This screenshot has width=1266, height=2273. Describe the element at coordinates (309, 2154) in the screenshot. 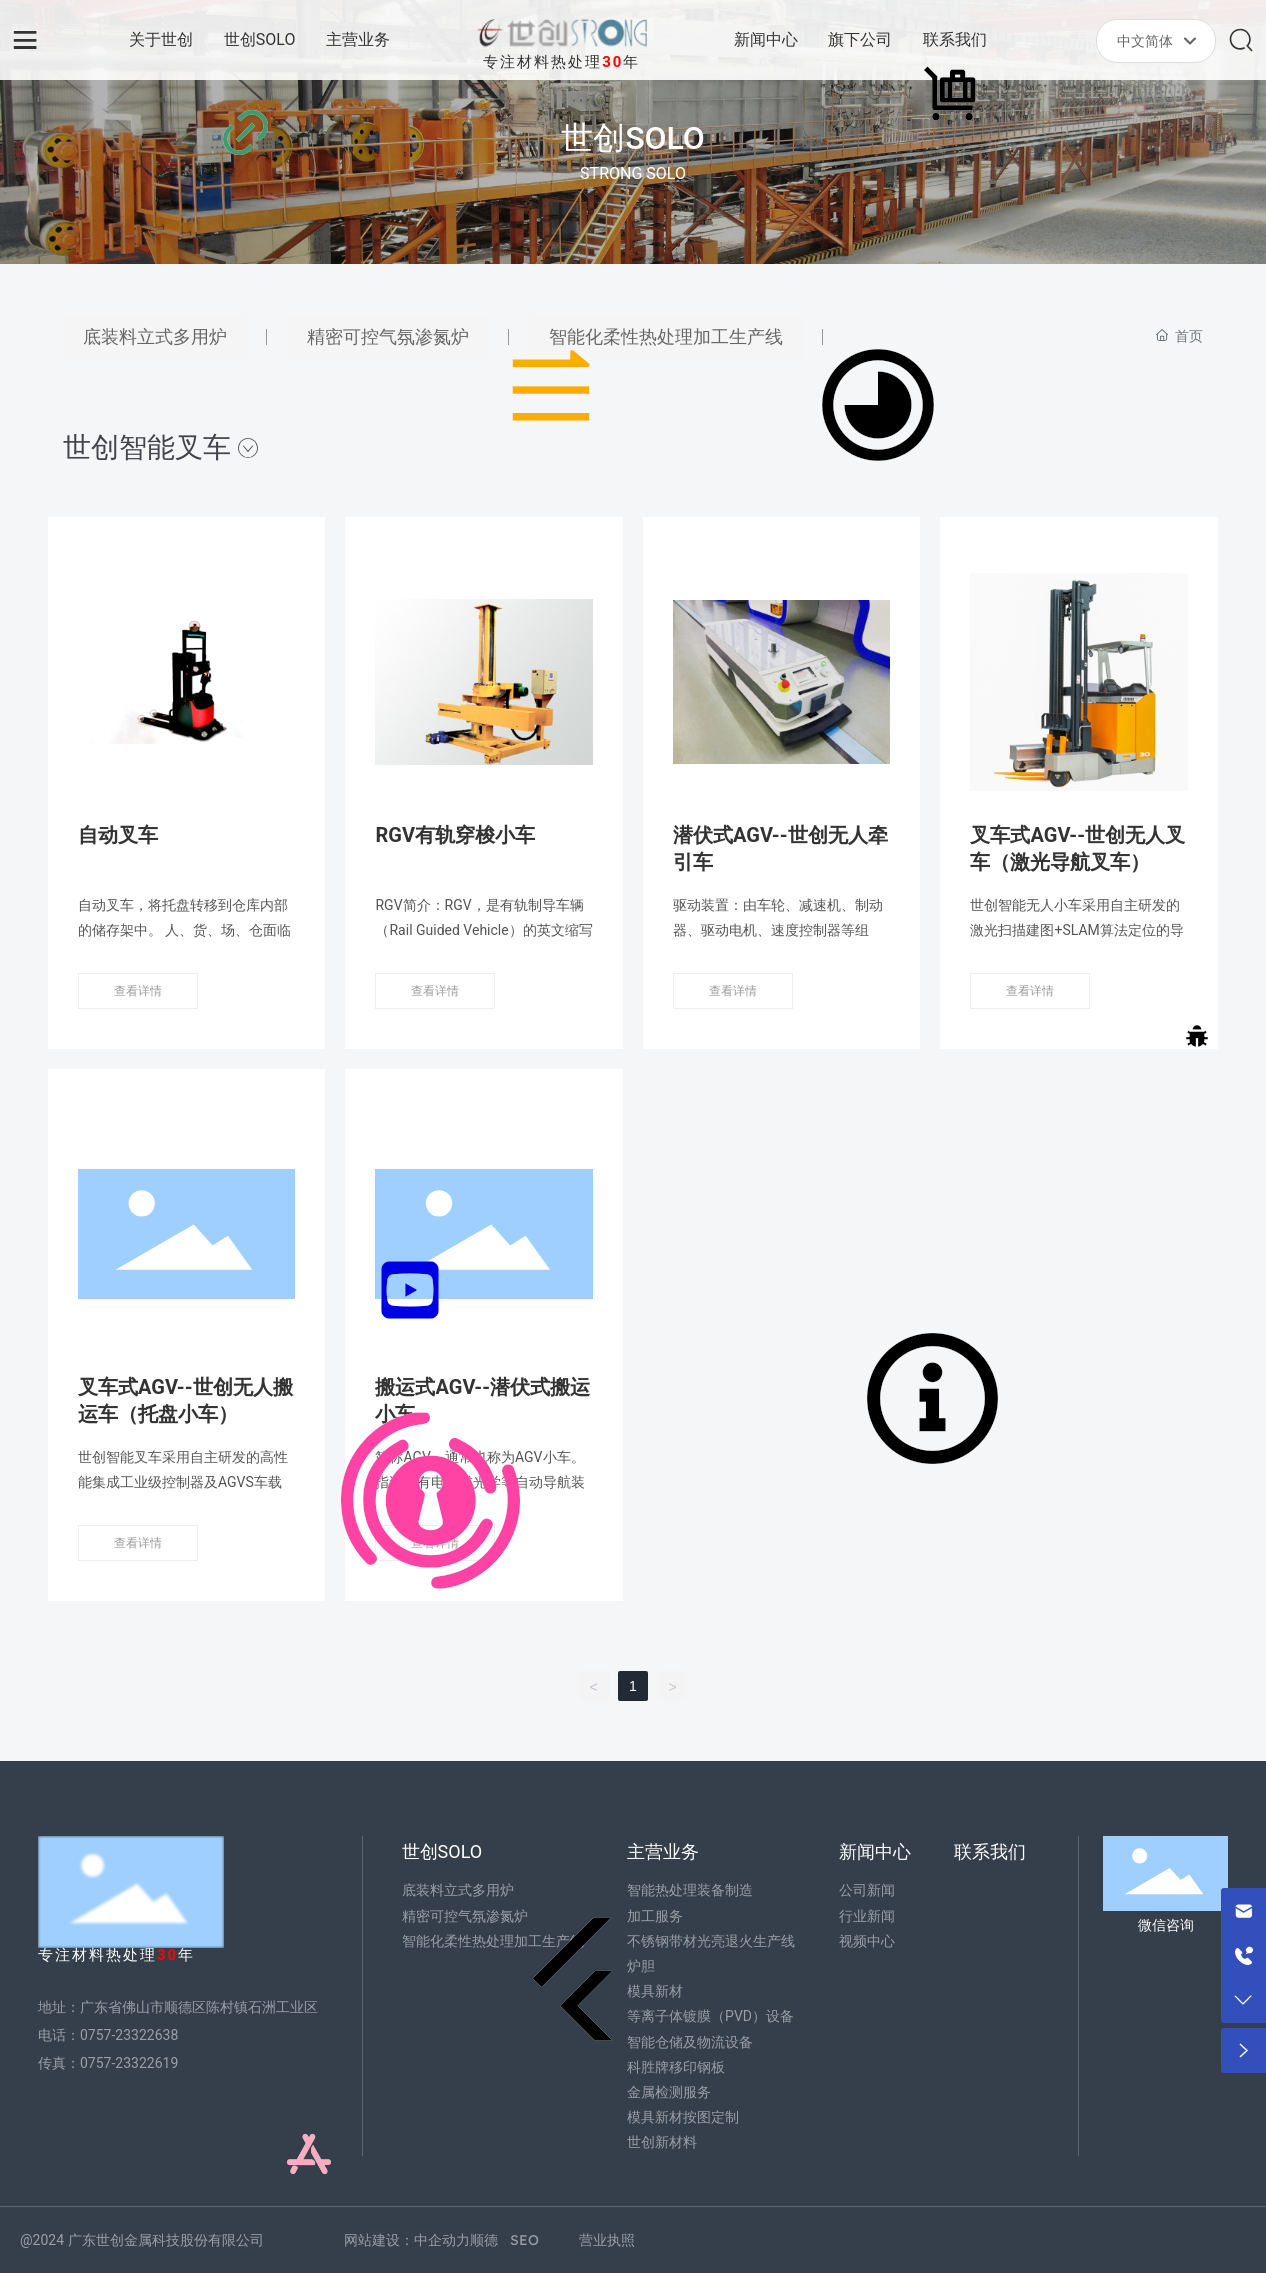

I see `open the App Store` at that location.